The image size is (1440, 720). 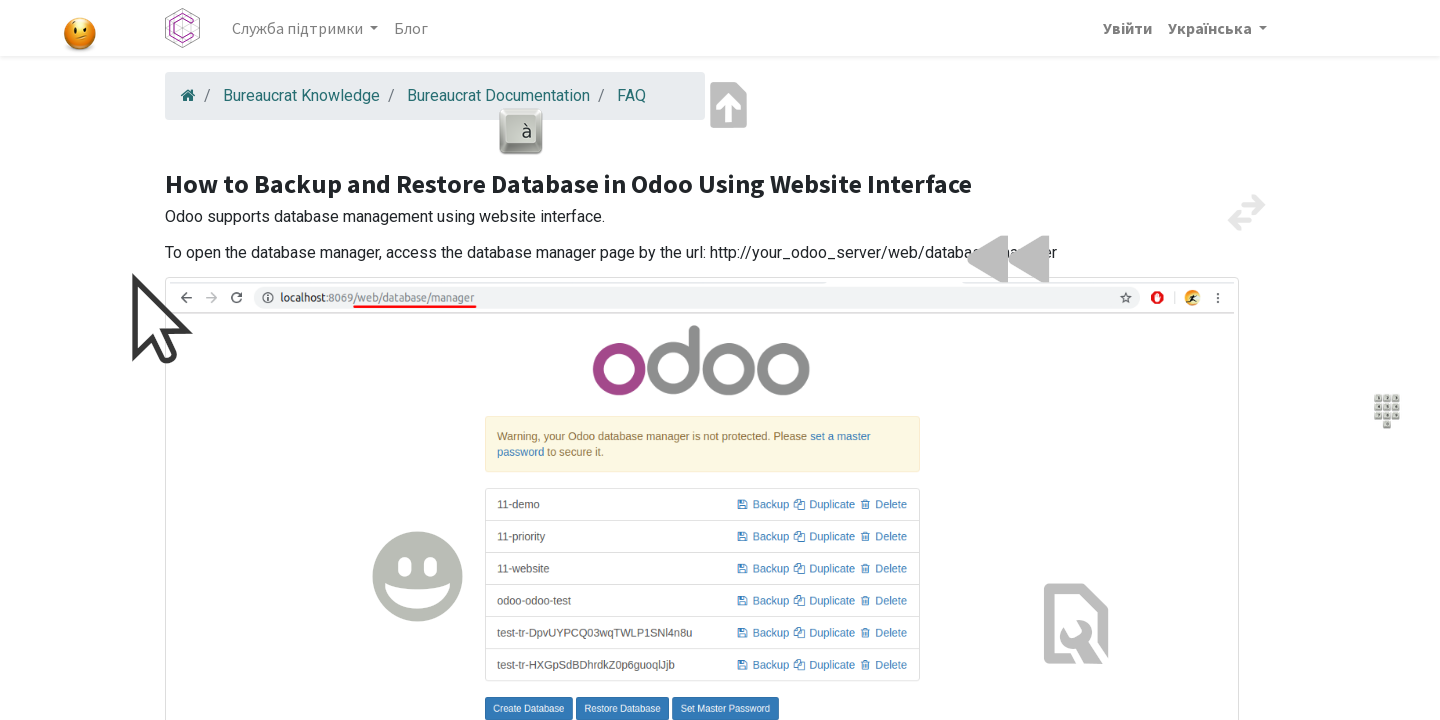 I want to click on cursor or pointer indicator, so click(x=163, y=318).